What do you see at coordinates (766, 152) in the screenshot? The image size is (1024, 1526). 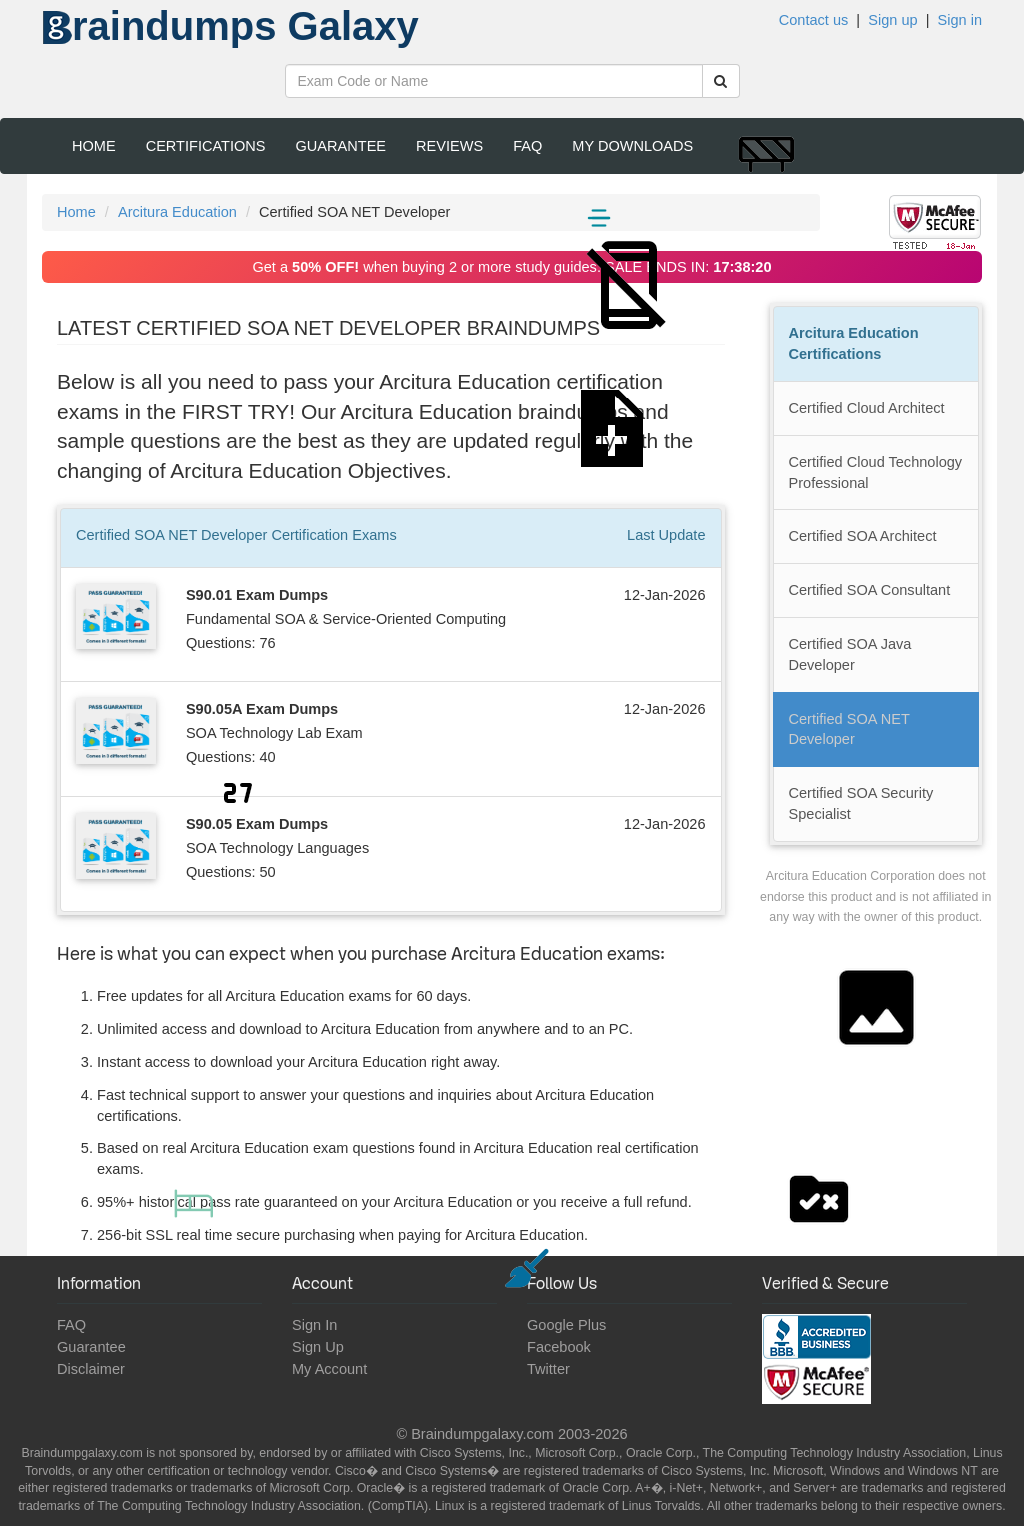 I see `indicates a blocked or restricted area` at bounding box center [766, 152].